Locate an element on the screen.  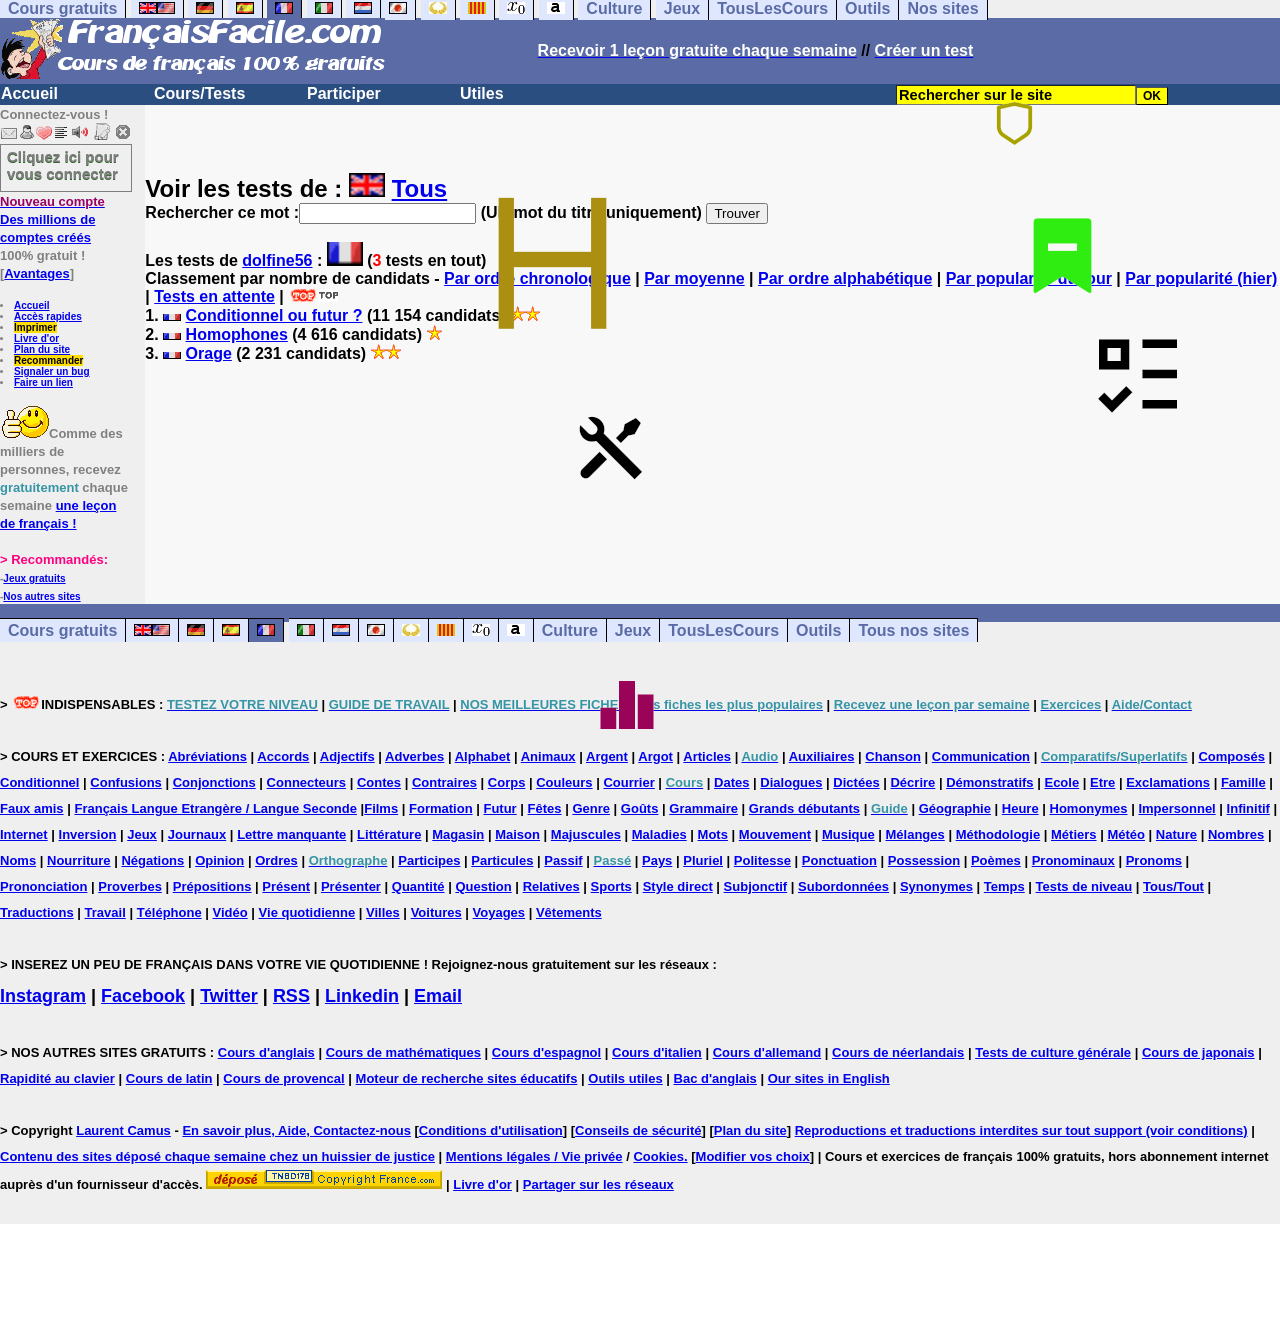
access settings or configuration options is located at coordinates (611, 448).